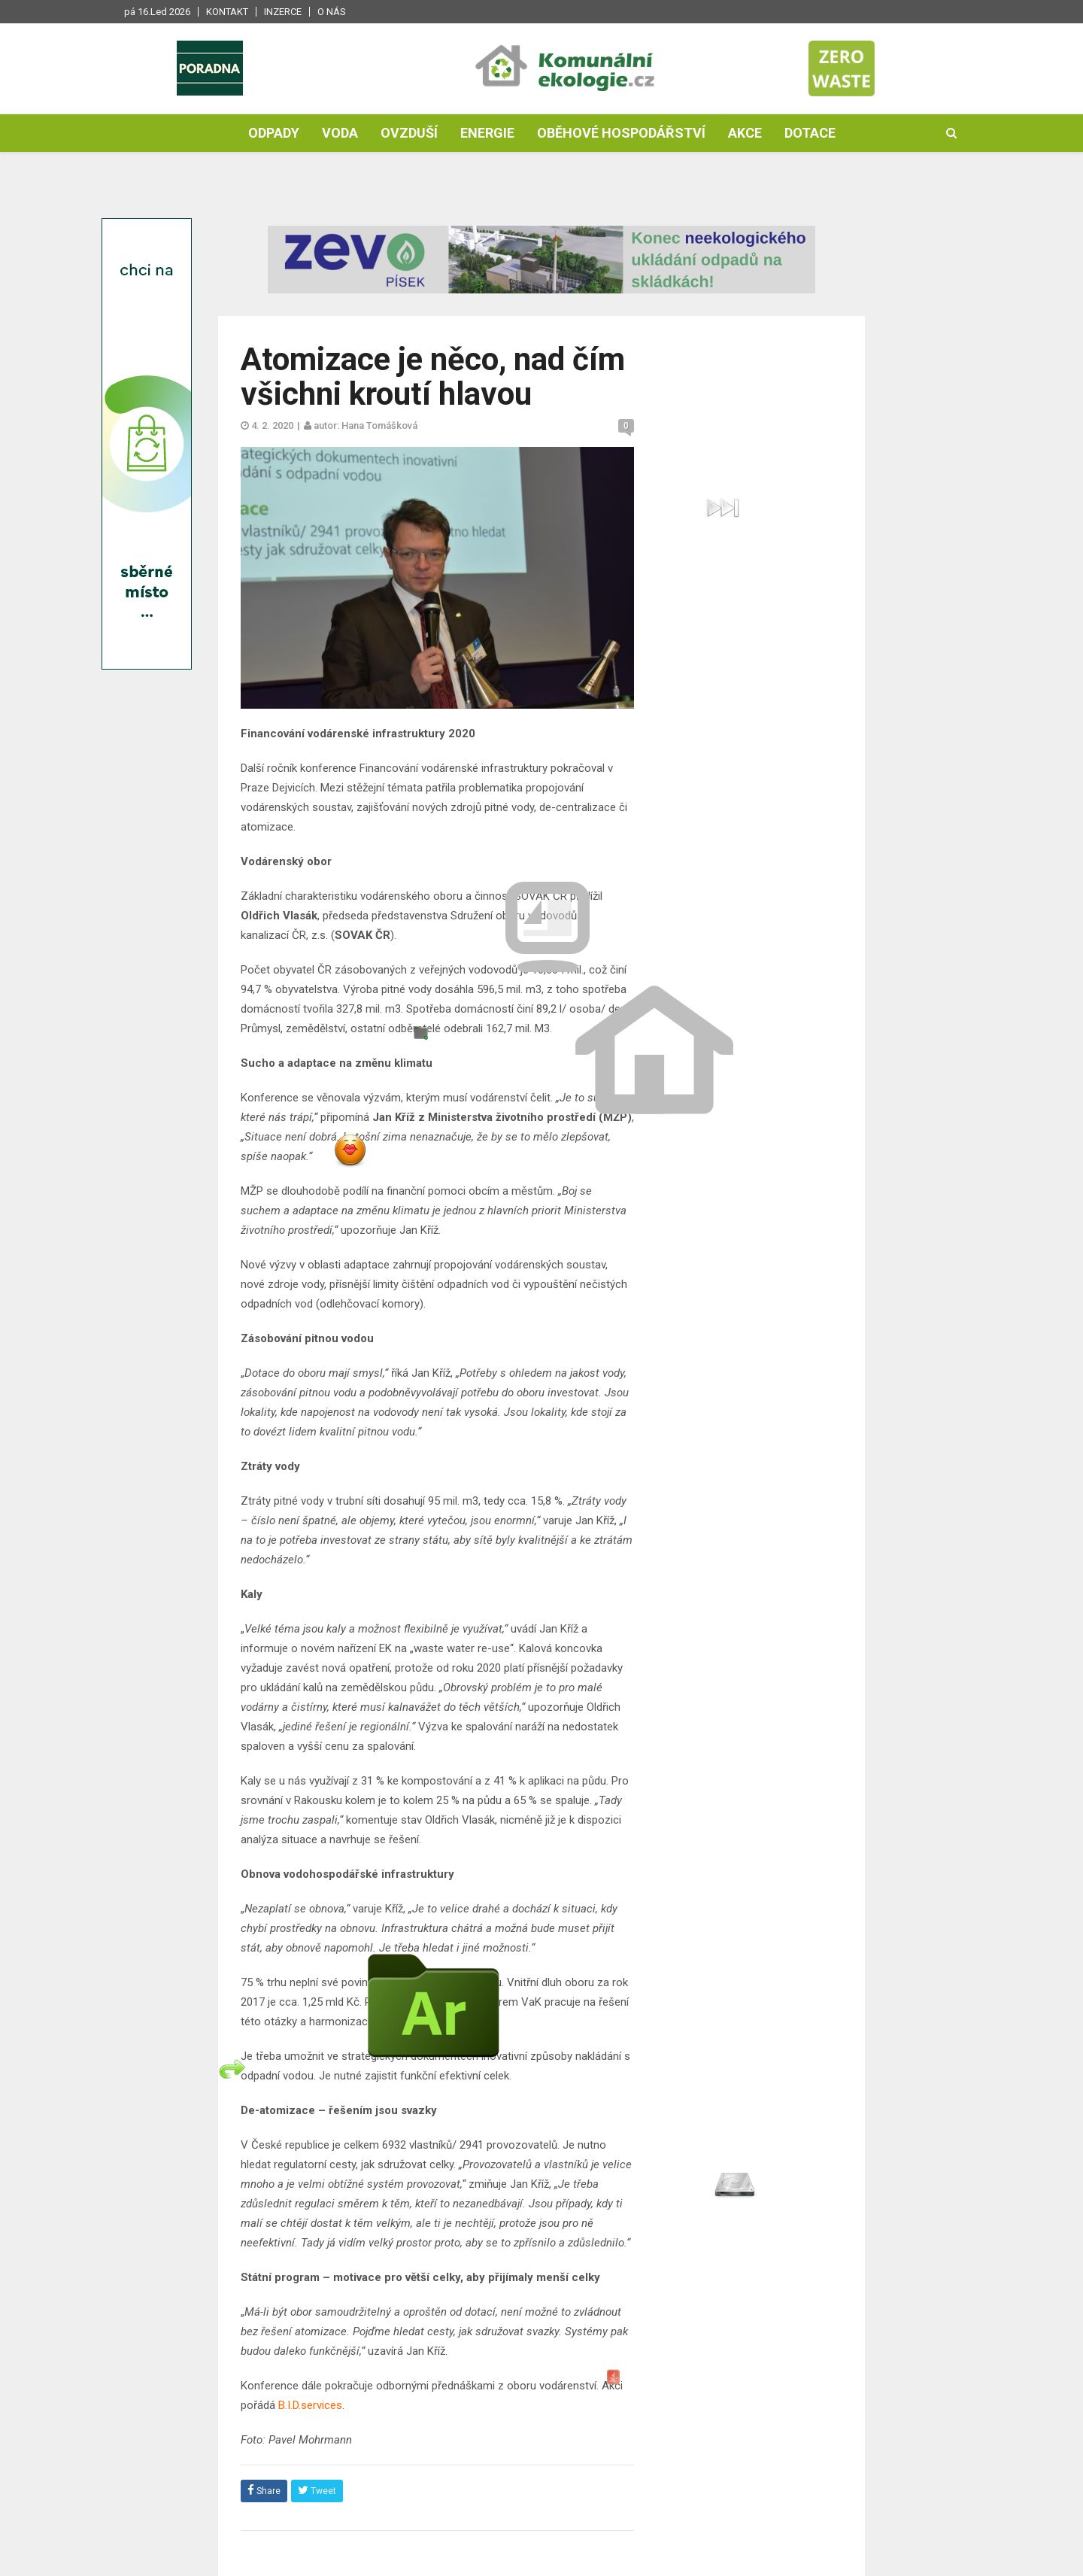 This screenshot has width=1083, height=2576. Describe the element at coordinates (350, 1150) in the screenshot. I see `send a kiss emoji in chat` at that location.